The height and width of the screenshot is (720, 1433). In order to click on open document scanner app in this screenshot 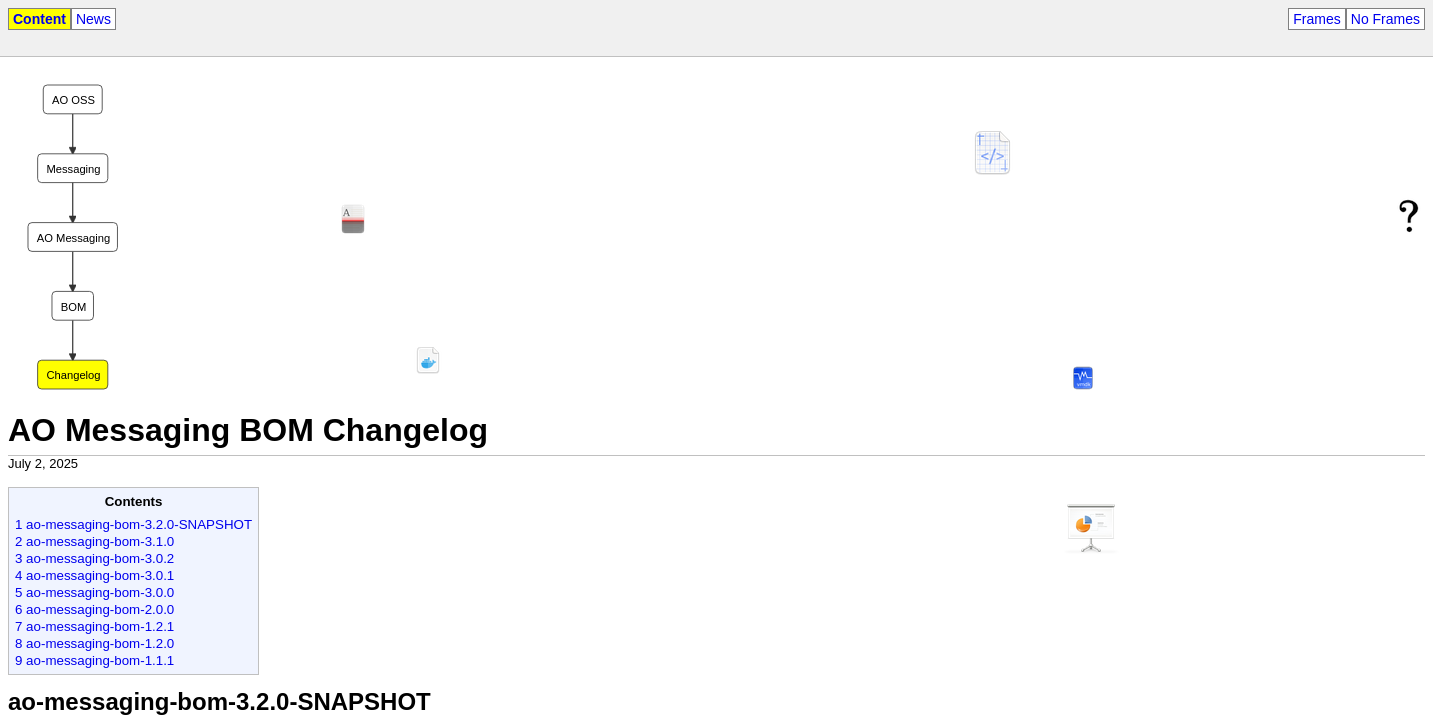, I will do `click(353, 219)`.